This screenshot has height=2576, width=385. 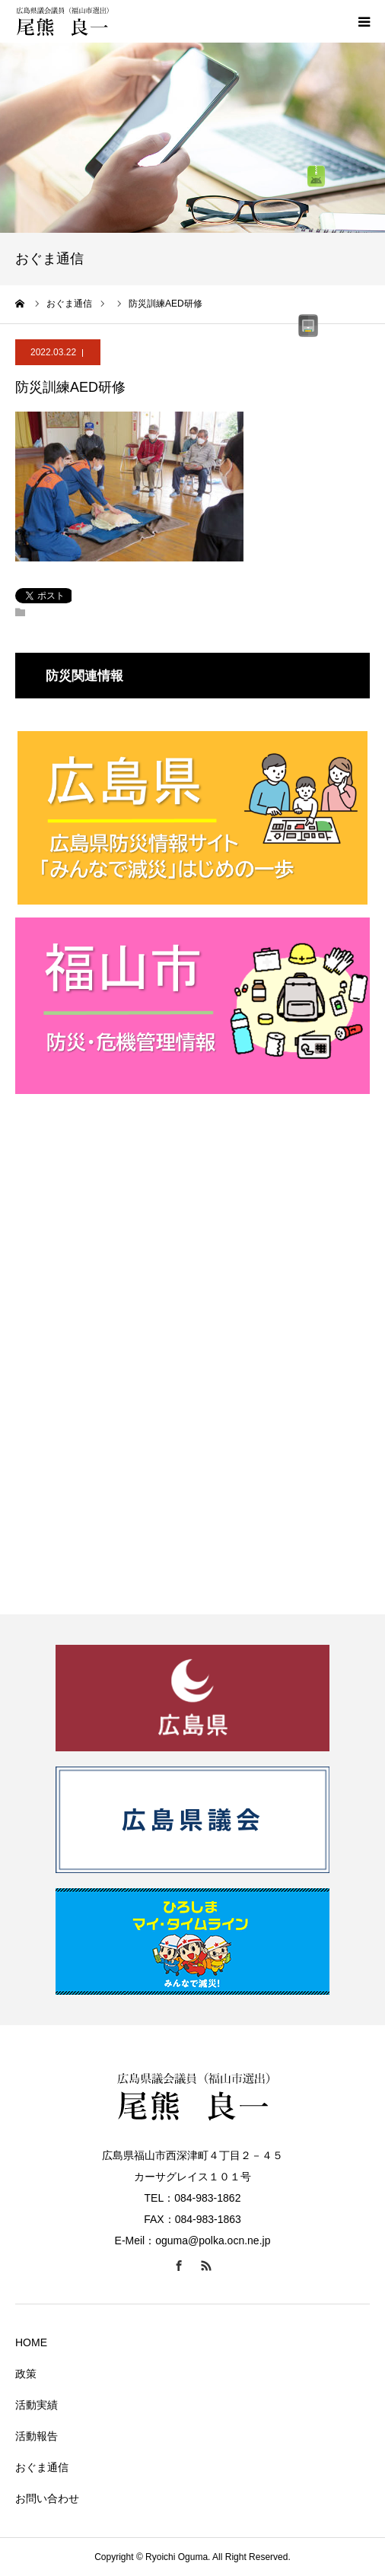 What do you see at coordinates (308, 326) in the screenshot?
I see `sega genesis ROM file` at bounding box center [308, 326].